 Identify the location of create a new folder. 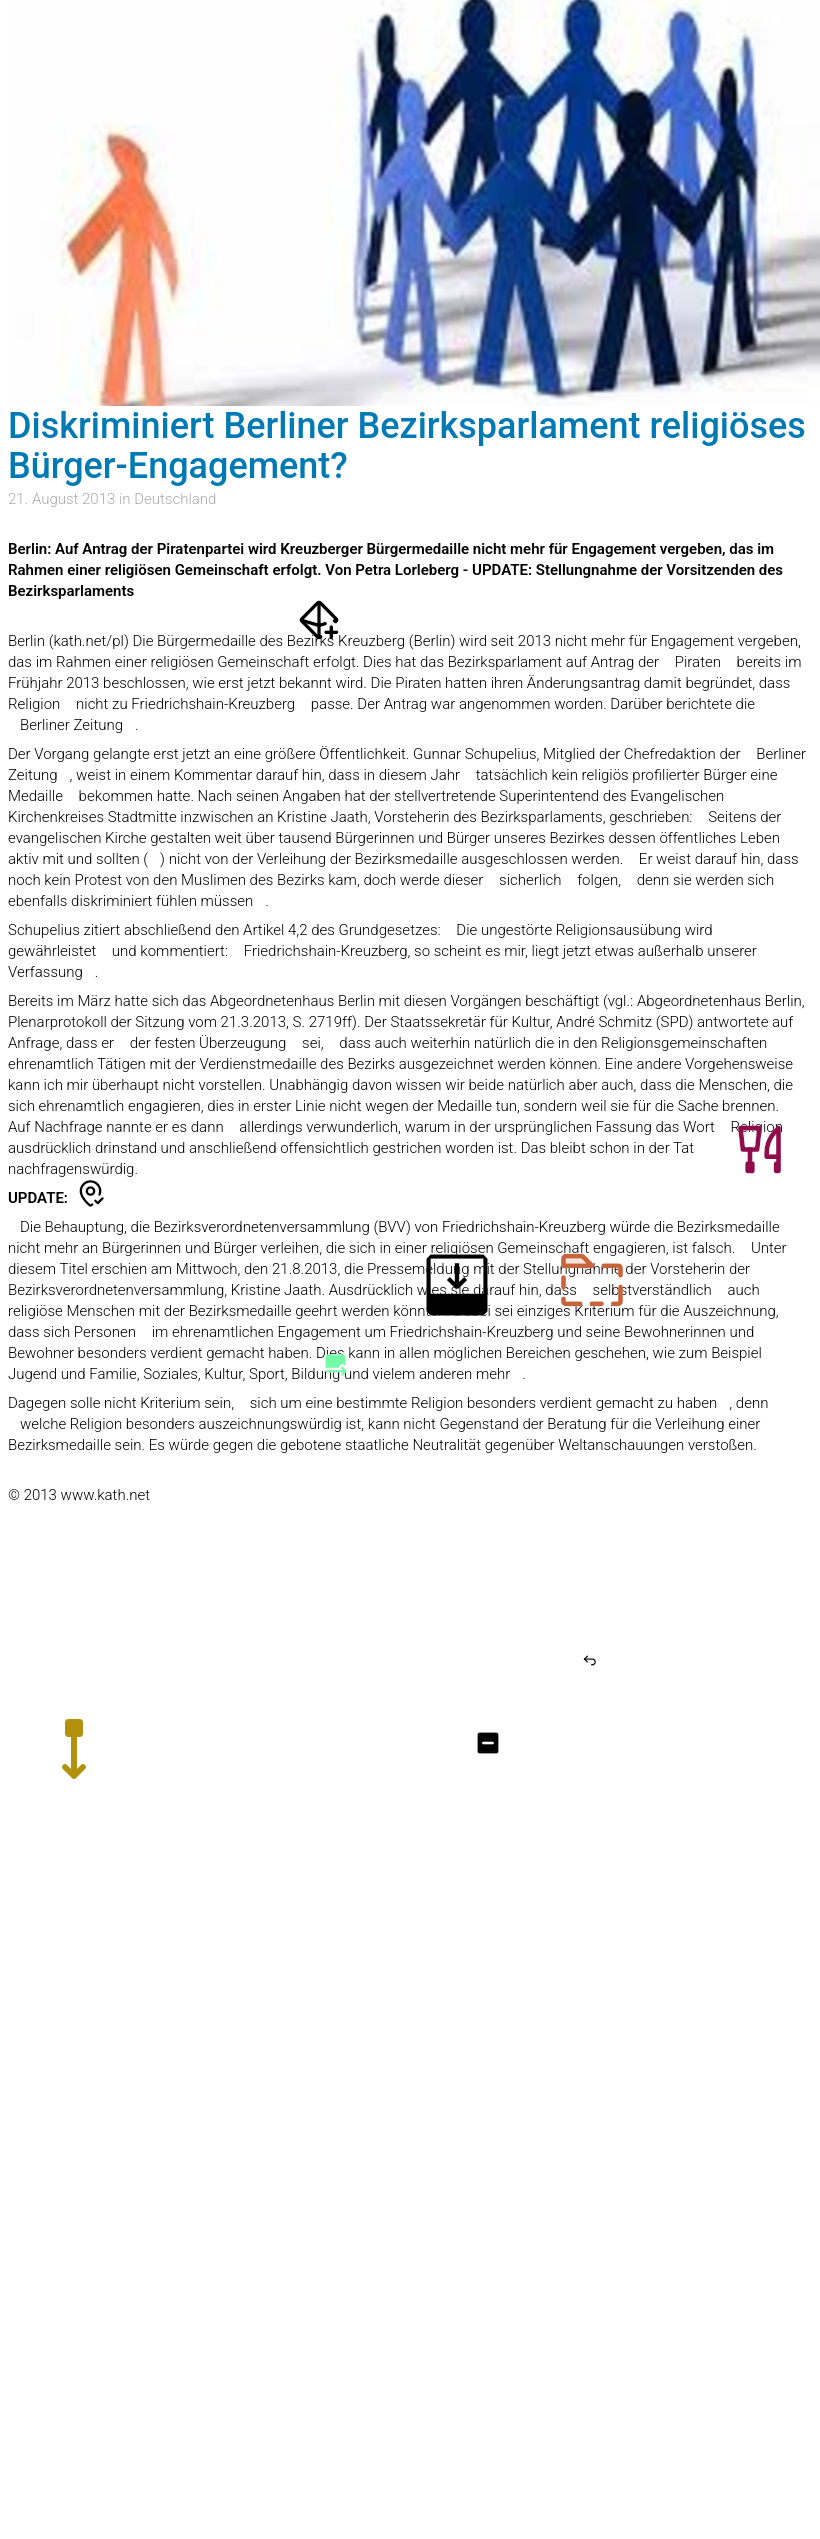
(592, 1280).